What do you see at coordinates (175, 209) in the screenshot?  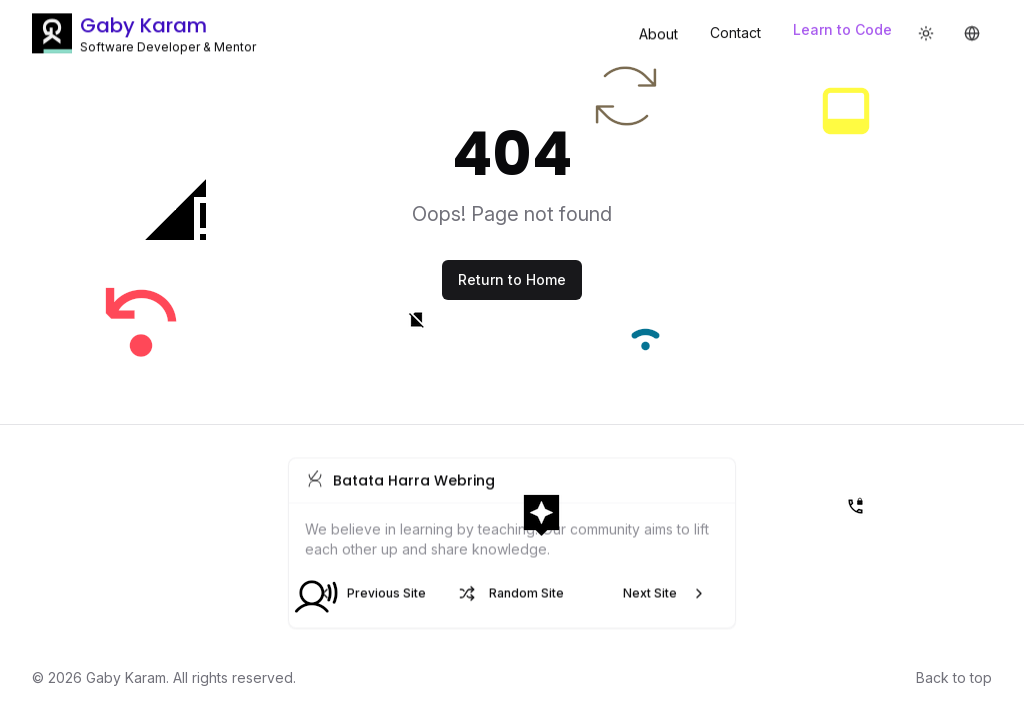 I see `indicates full cellular signal but no internet connection` at bounding box center [175, 209].